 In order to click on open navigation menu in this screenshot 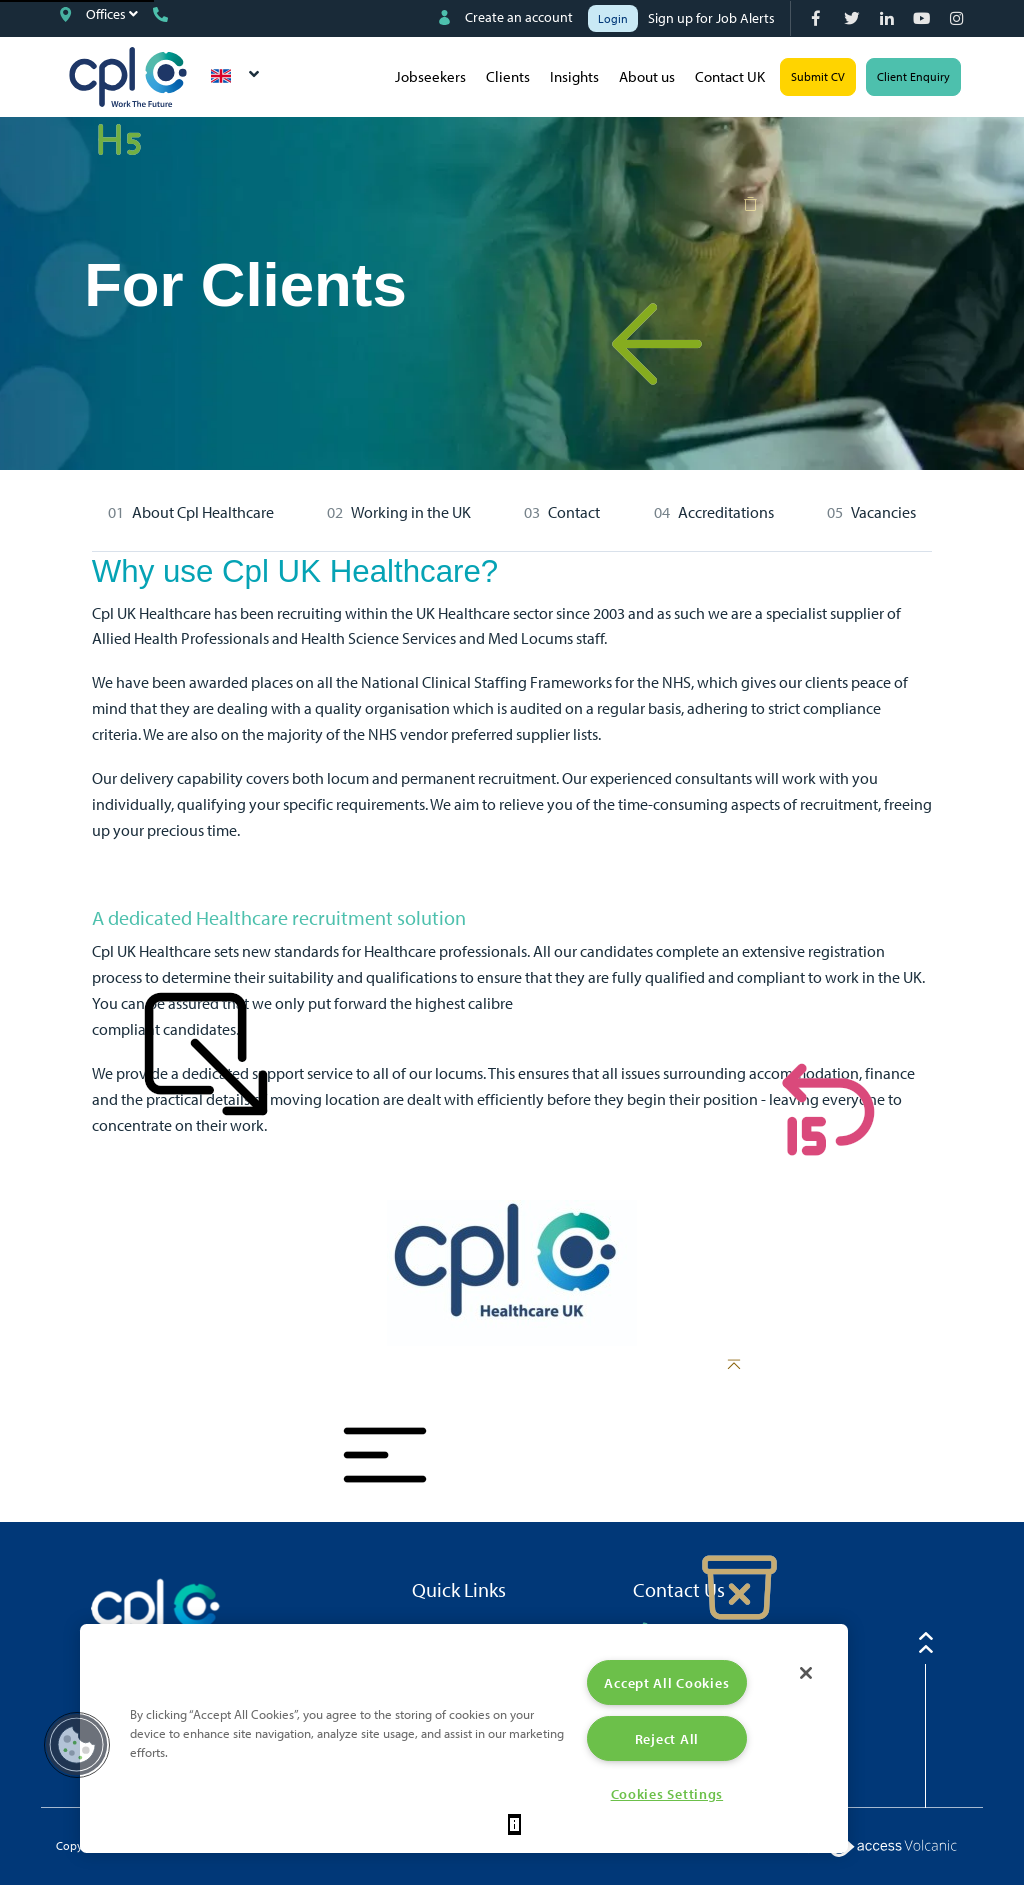, I will do `click(385, 1455)`.